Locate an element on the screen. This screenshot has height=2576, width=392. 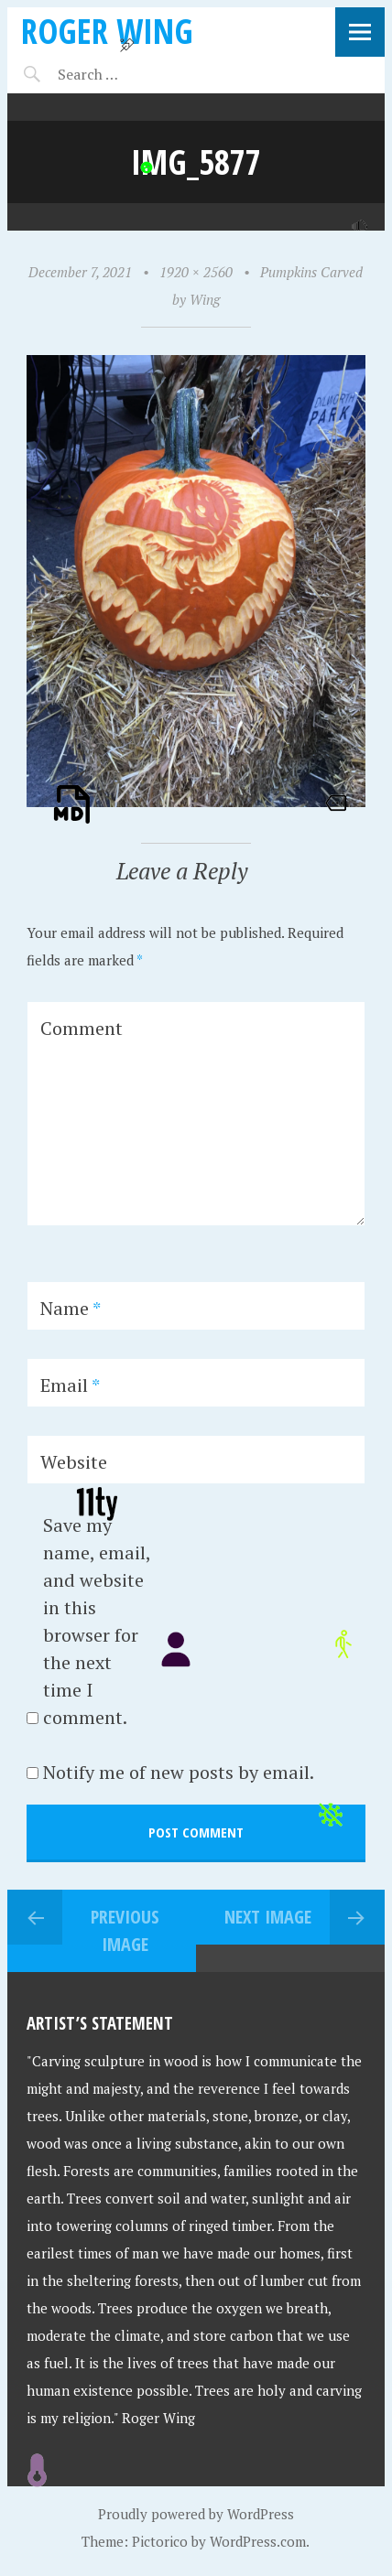
indicates surprising or unexpected content is located at coordinates (147, 167).